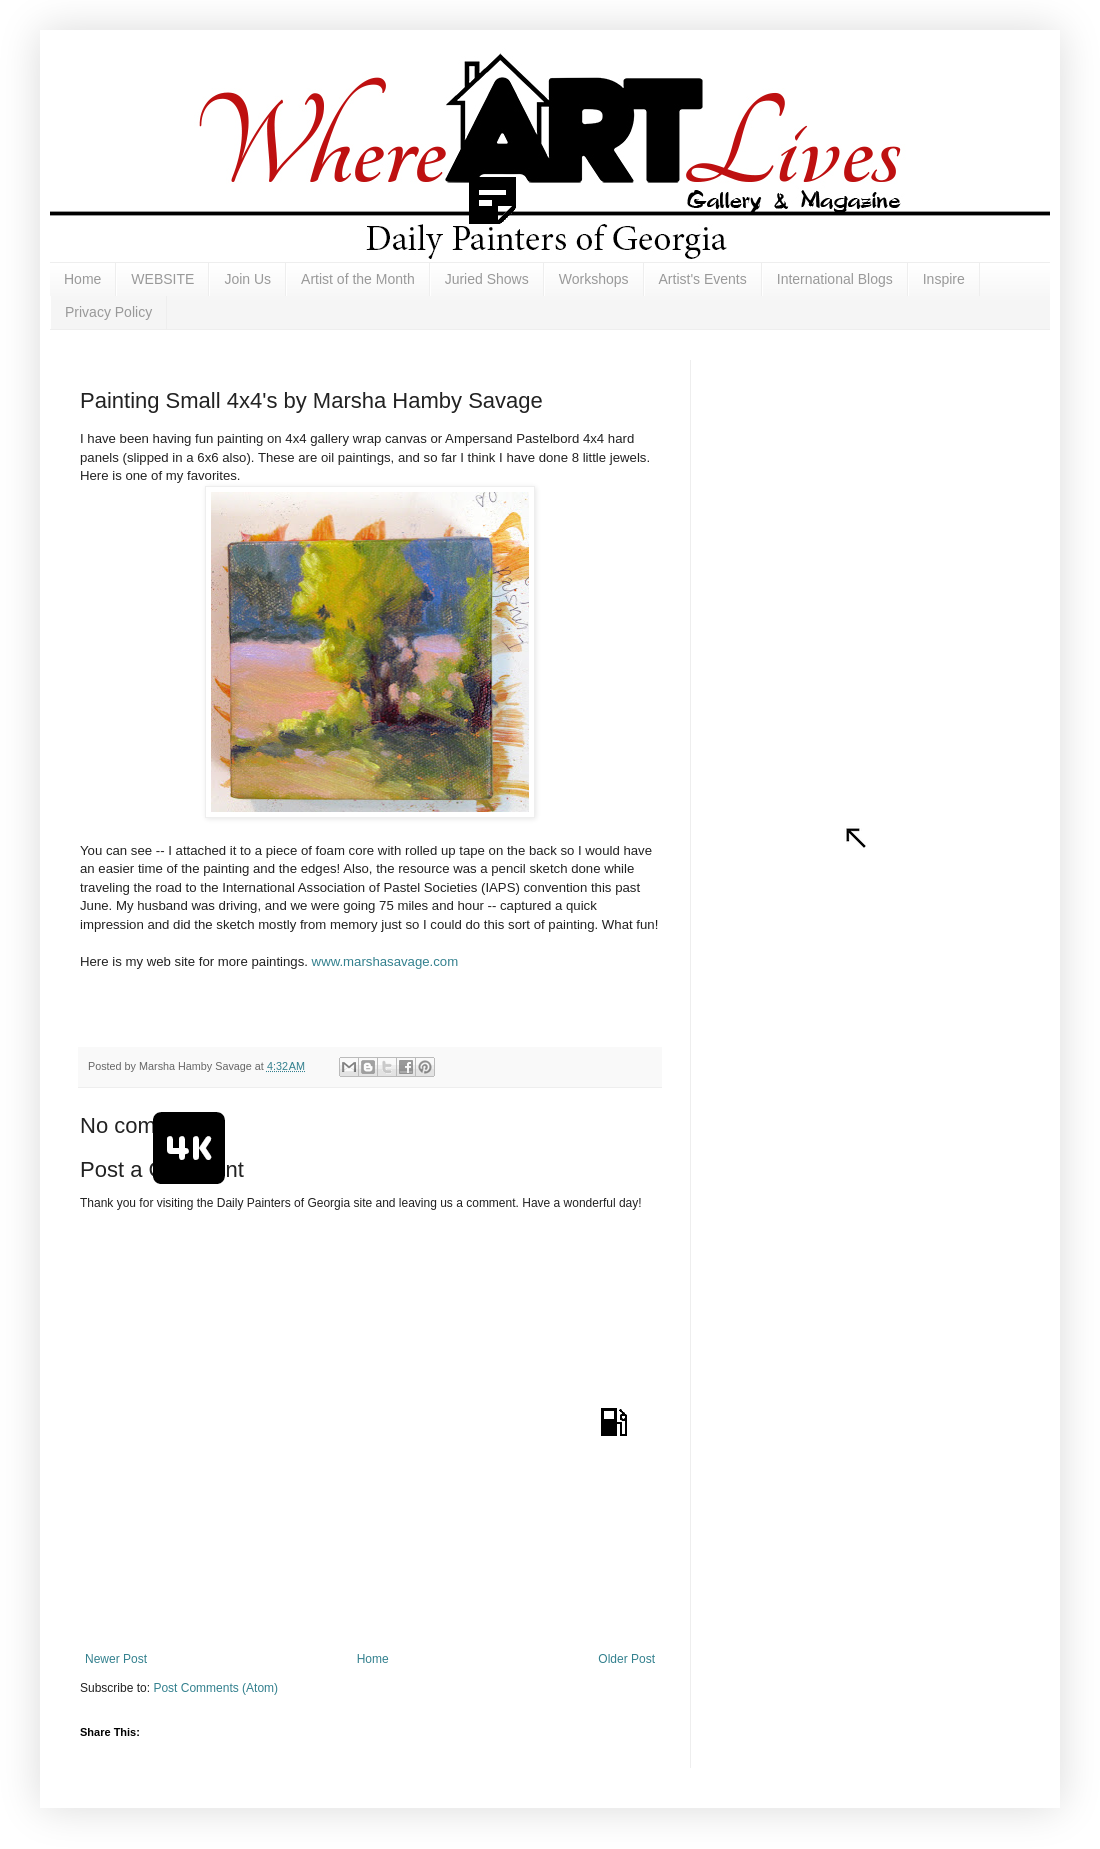 The image size is (1100, 1849). Describe the element at coordinates (614, 1422) in the screenshot. I see `find nearby gas stations` at that location.